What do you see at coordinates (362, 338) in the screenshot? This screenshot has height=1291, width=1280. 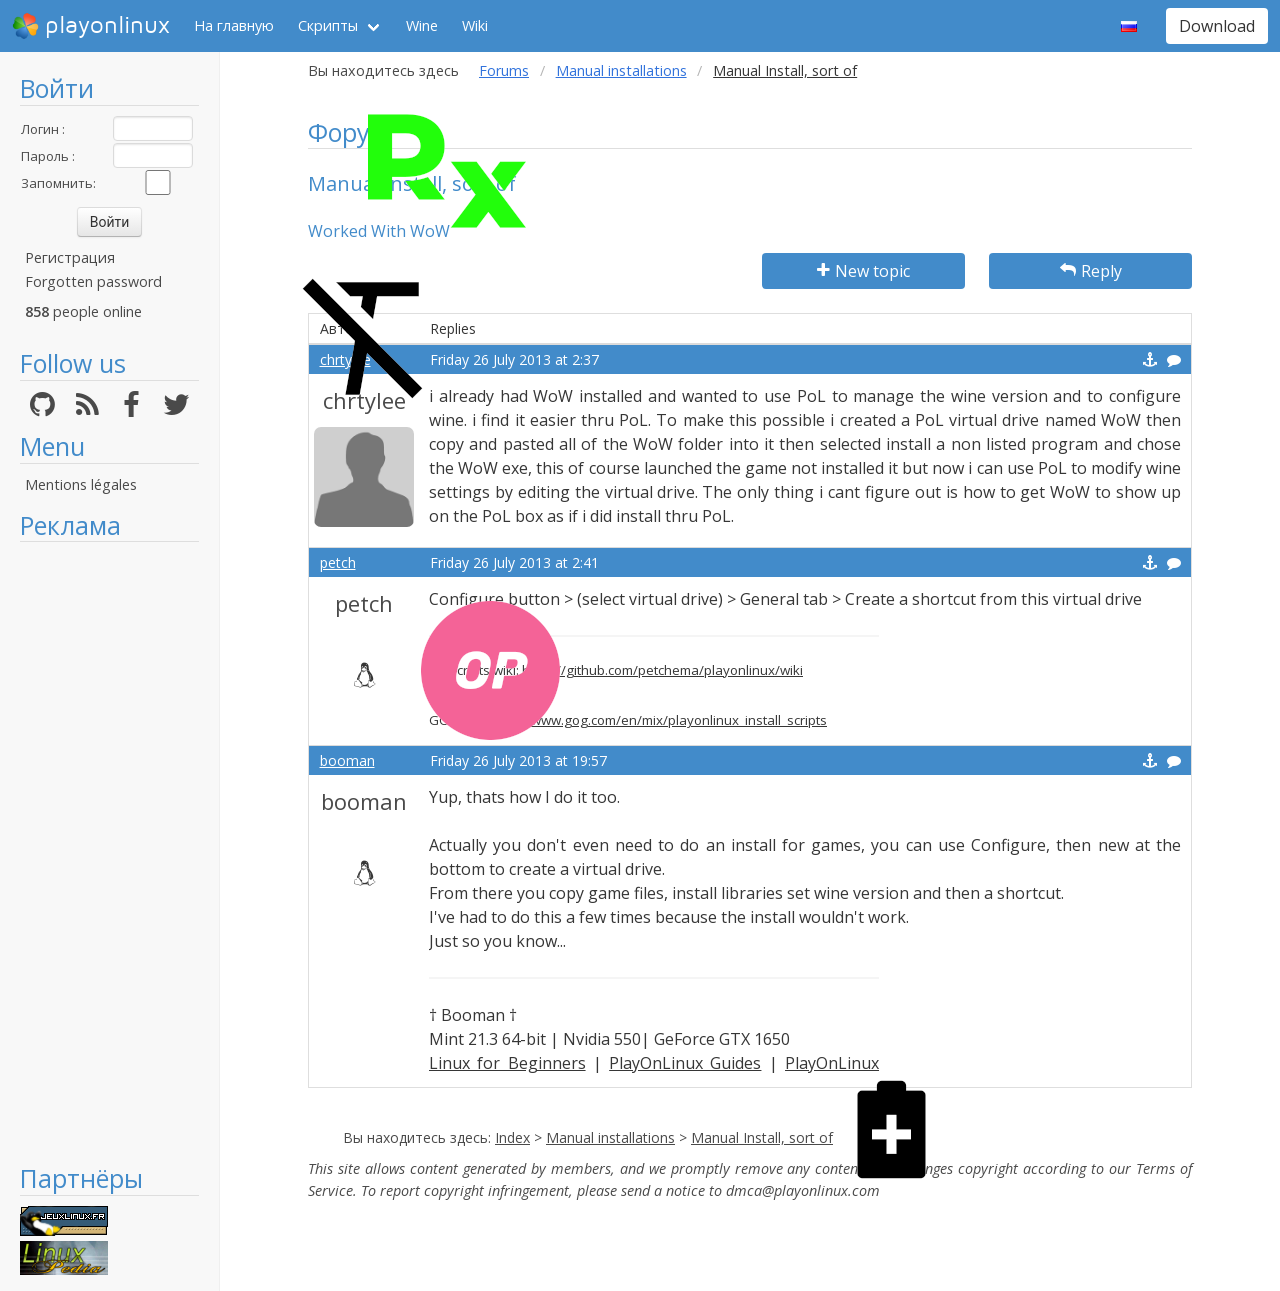 I see `clear text formatting` at bounding box center [362, 338].